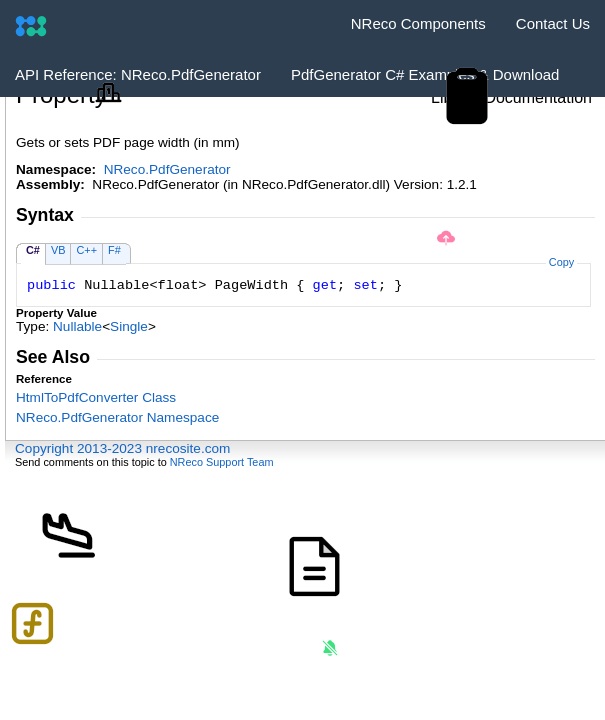 This screenshot has height=720, width=605. I want to click on indicates flight arrival status, so click(66, 535).